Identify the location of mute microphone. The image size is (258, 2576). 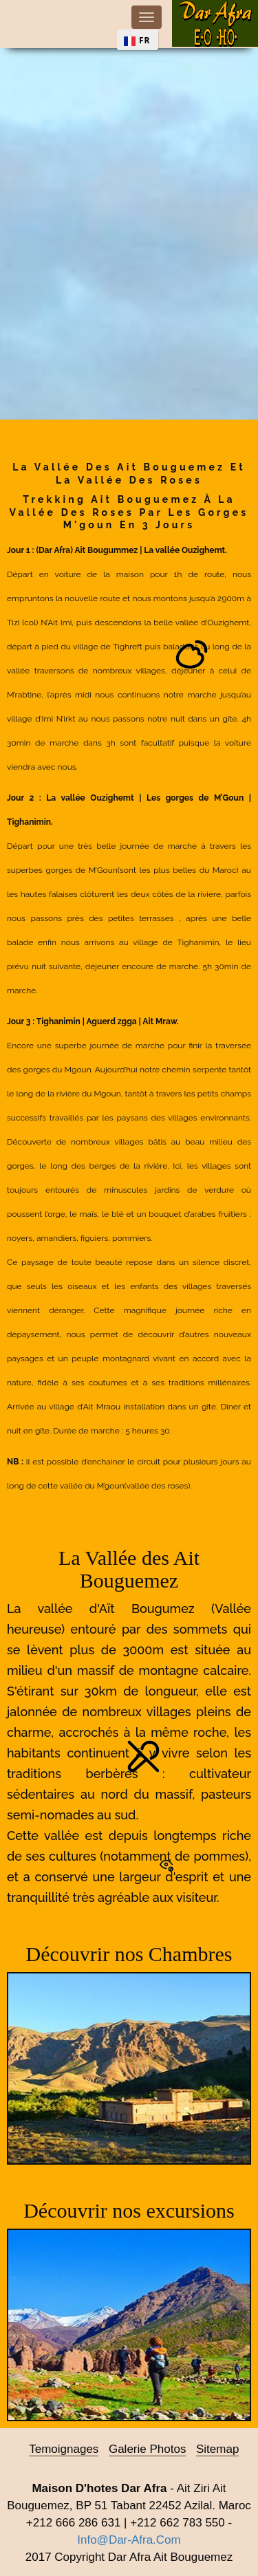
(143, 1756).